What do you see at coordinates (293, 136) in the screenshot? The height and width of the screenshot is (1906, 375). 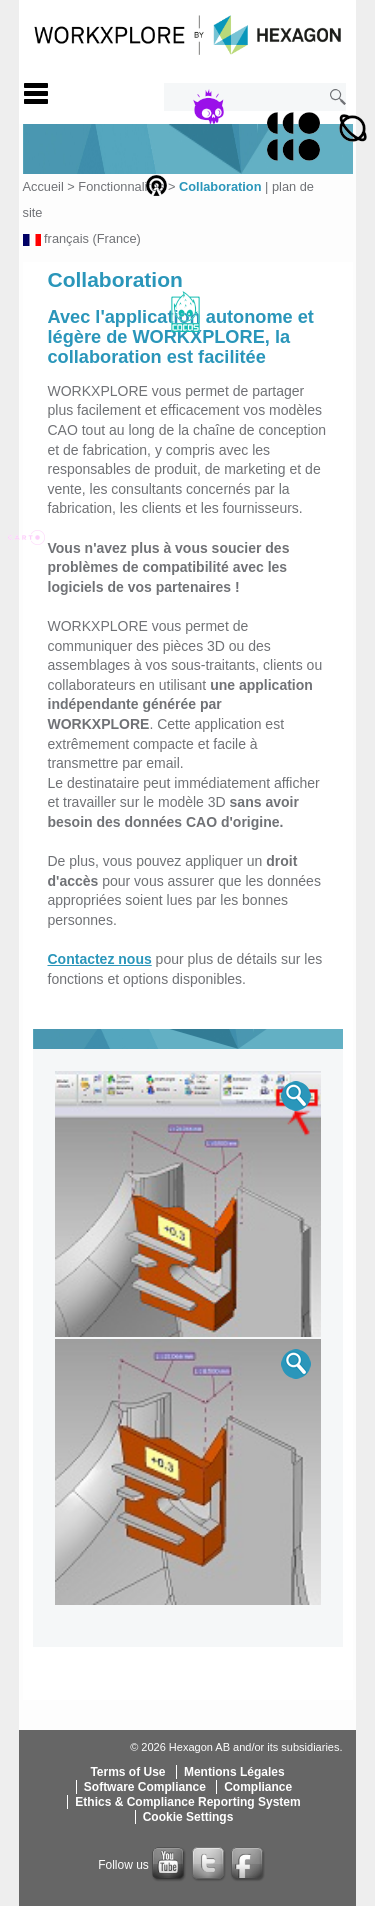 I see `openverse logo` at bounding box center [293, 136].